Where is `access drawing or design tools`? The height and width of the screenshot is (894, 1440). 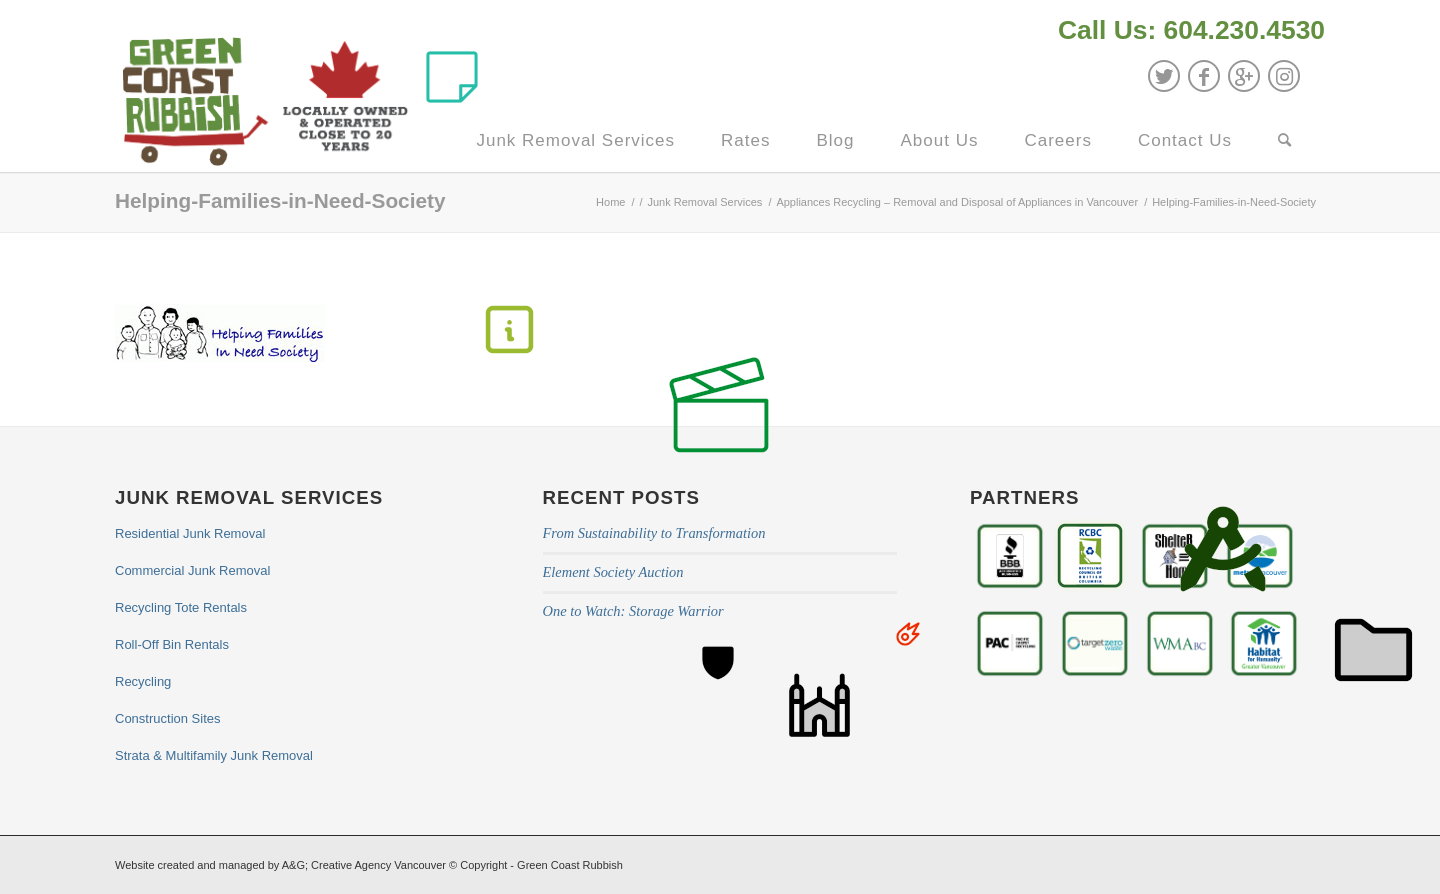 access drawing or design tools is located at coordinates (1223, 549).